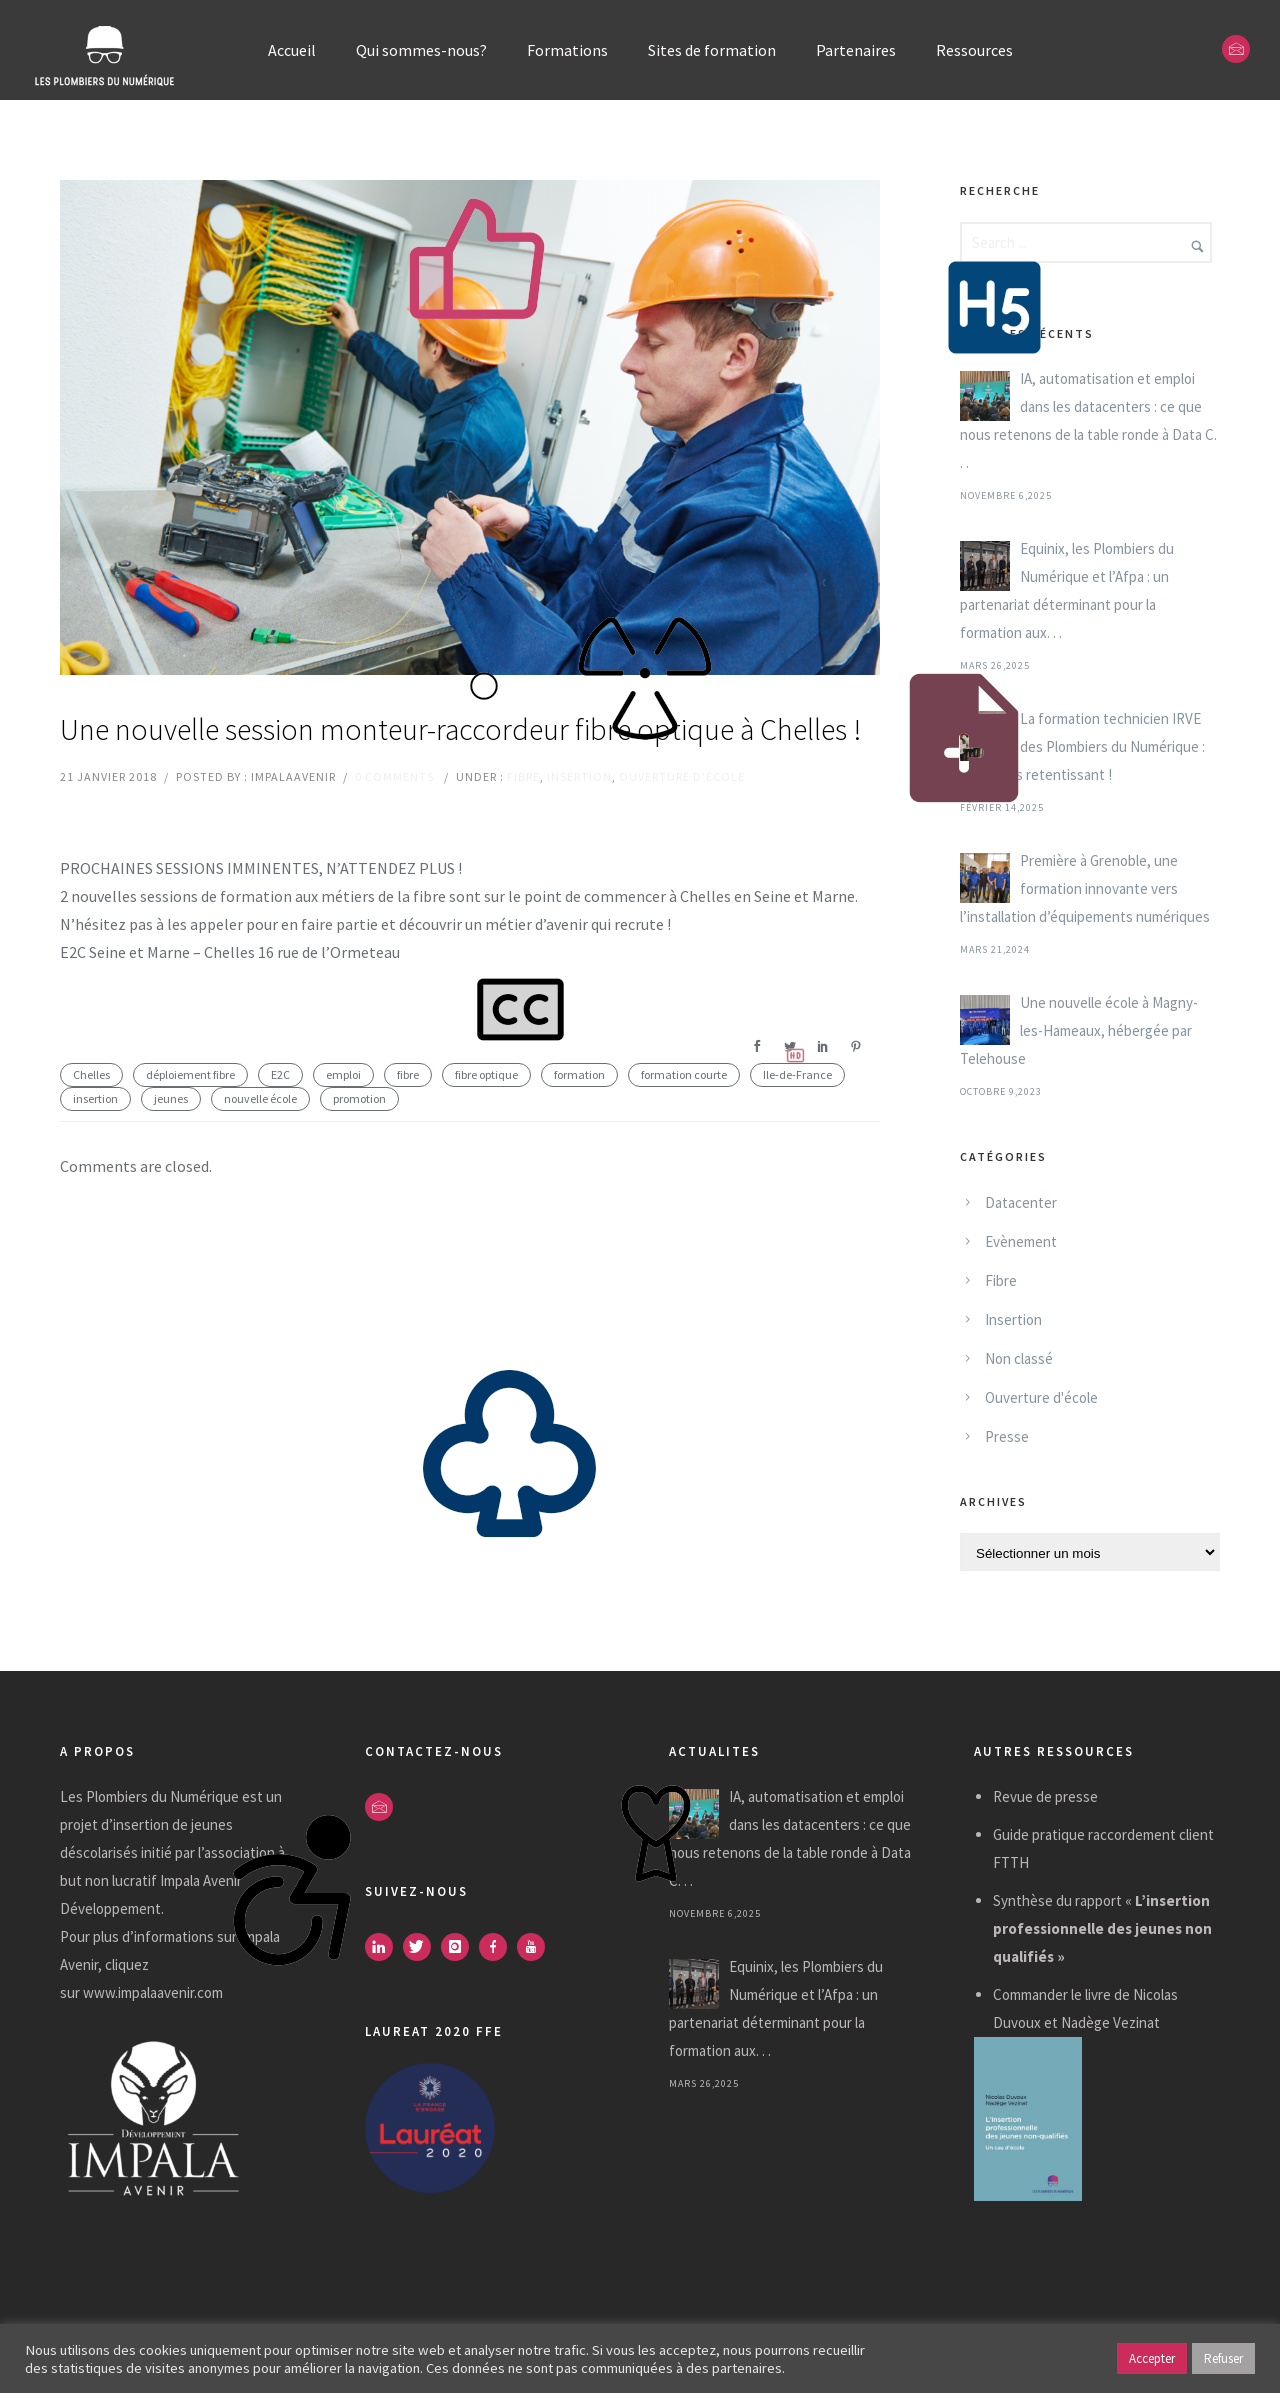 The image size is (1280, 2393). What do you see at coordinates (509, 1456) in the screenshot?
I see `select clubs suit in a card game` at bounding box center [509, 1456].